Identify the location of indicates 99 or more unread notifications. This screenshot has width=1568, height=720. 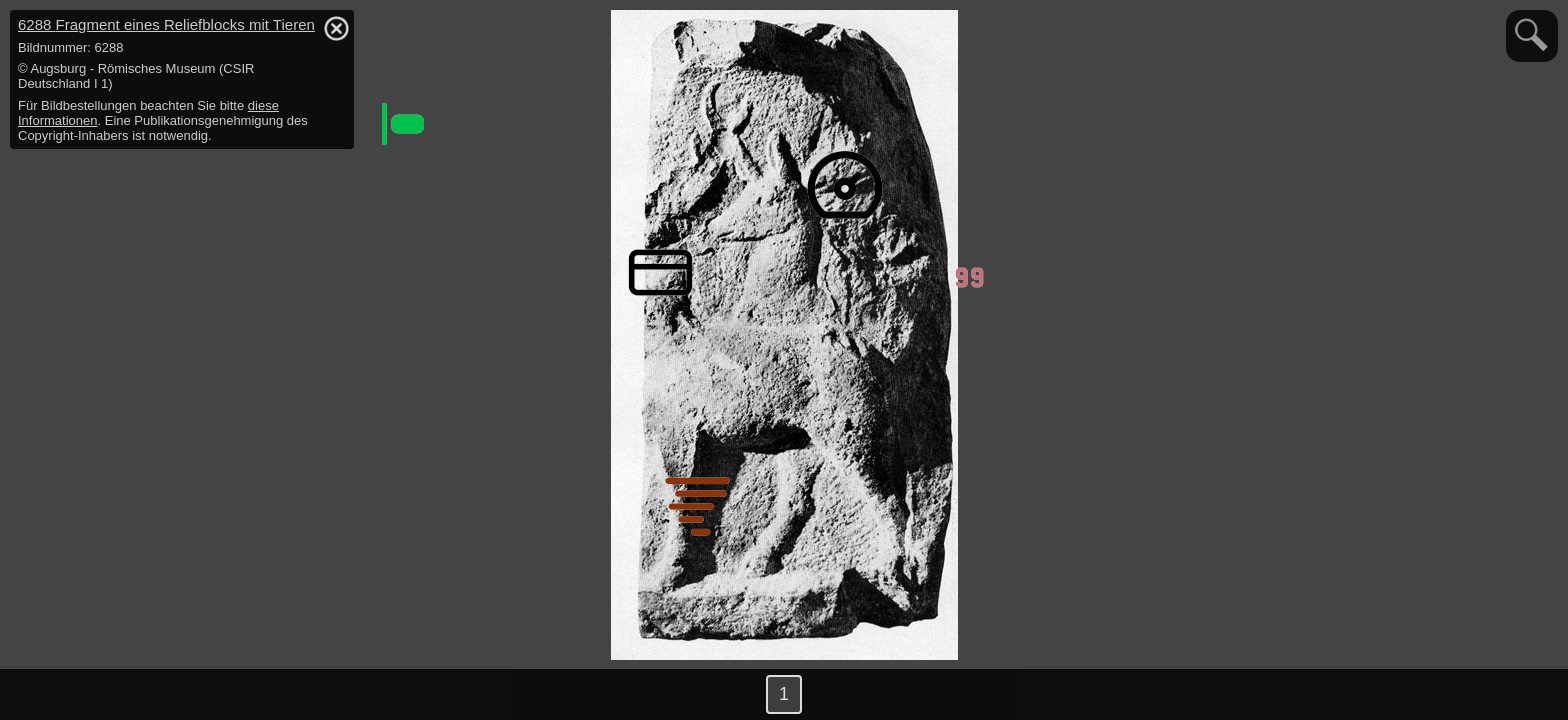
(969, 277).